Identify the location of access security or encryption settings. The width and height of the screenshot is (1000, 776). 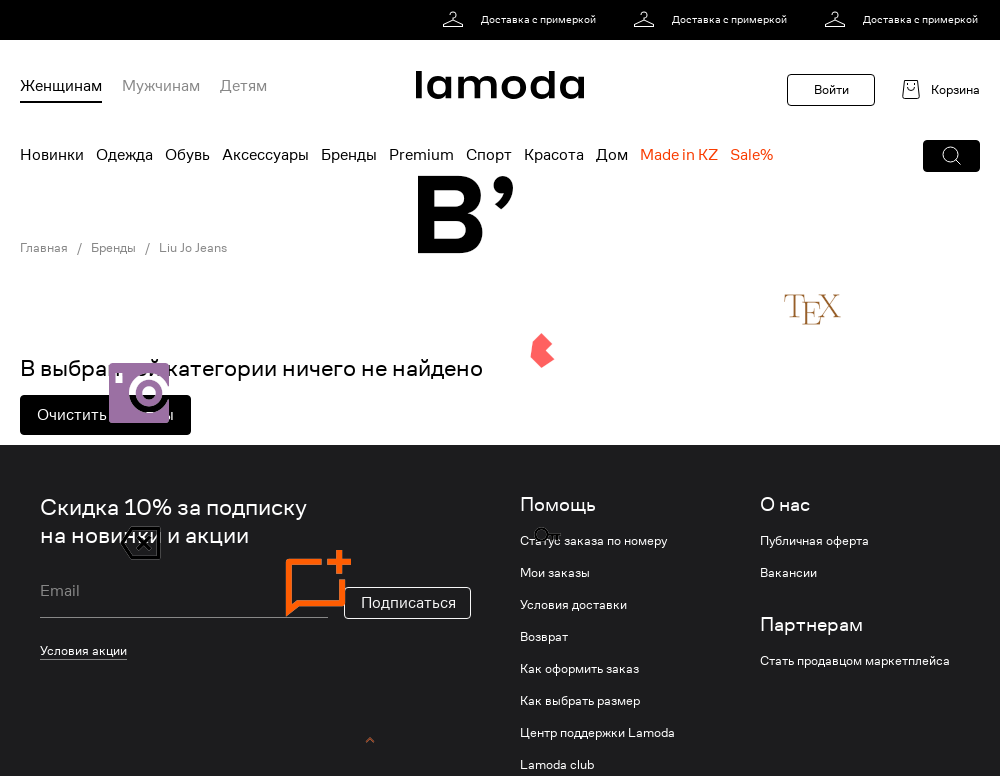
(547, 534).